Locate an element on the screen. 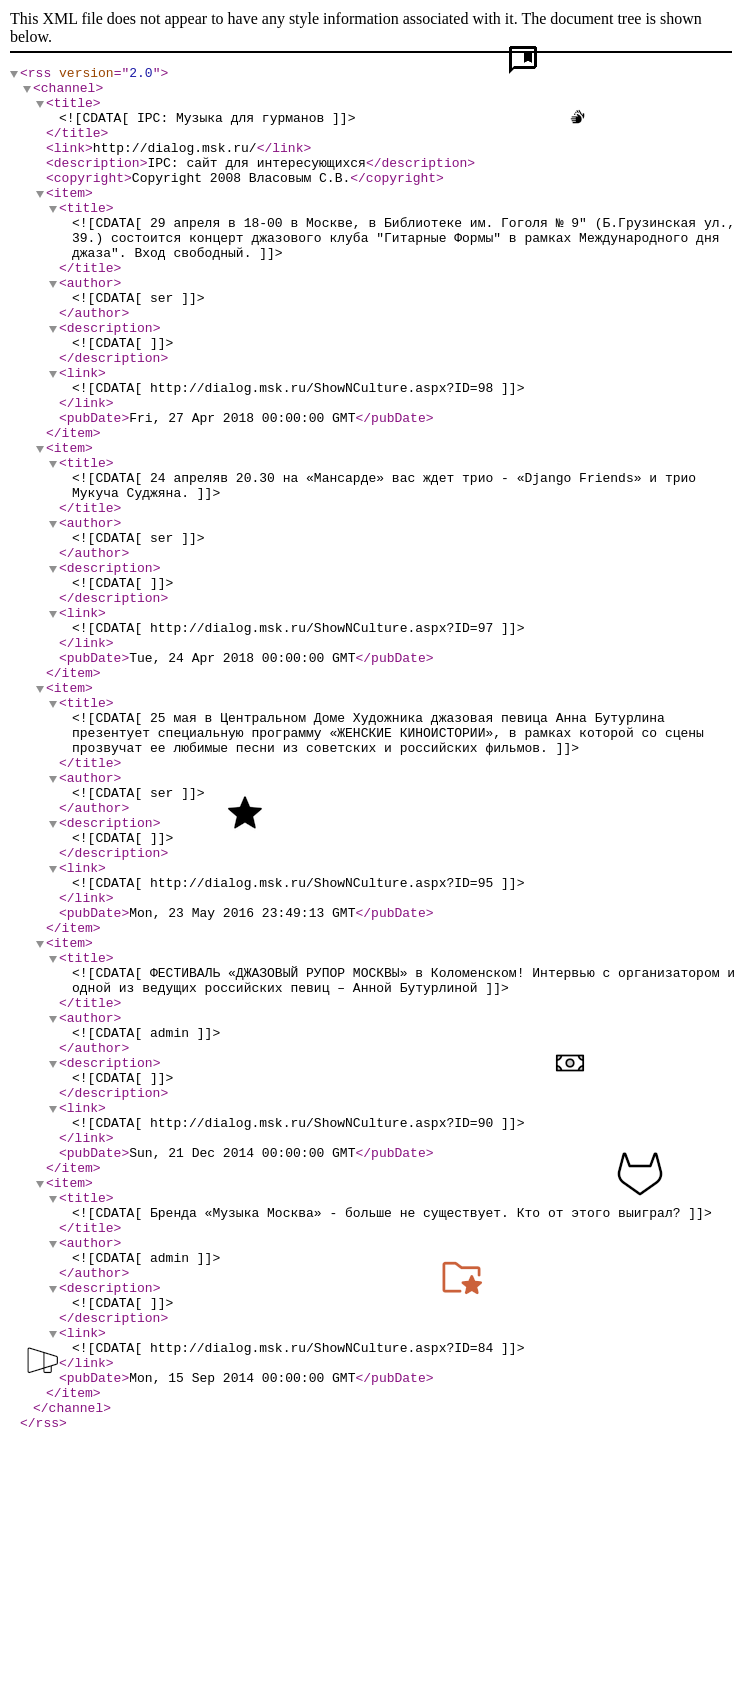  access saved comments or messages is located at coordinates (523, 60).